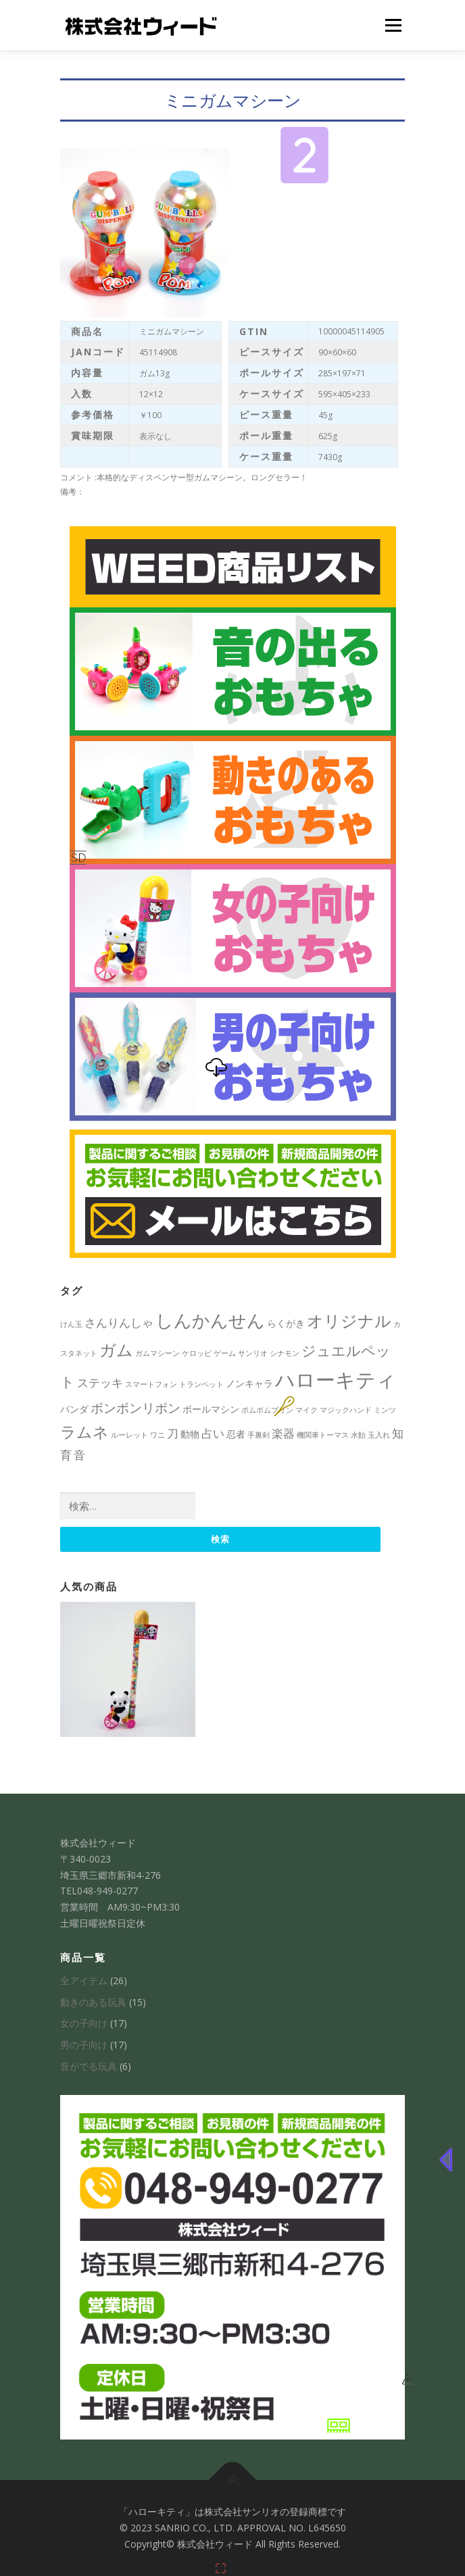  What do you see at coordinates (408, 2379) in the screenshot?
I see `indicates a warning or caution state` at bounding box center [408, 2379].